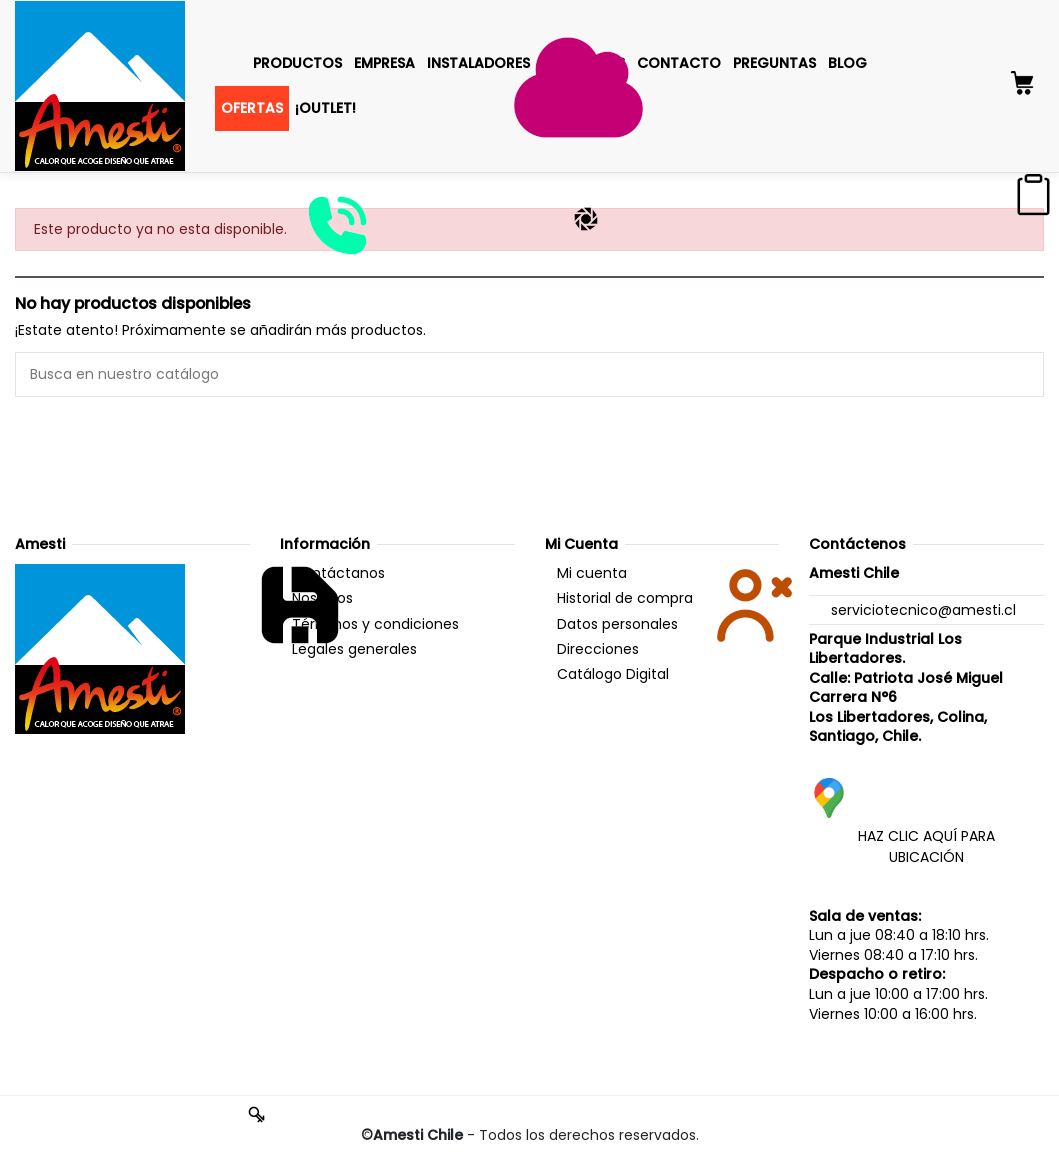  I want to click on adjust camera aperture settings, so click(586, 219).